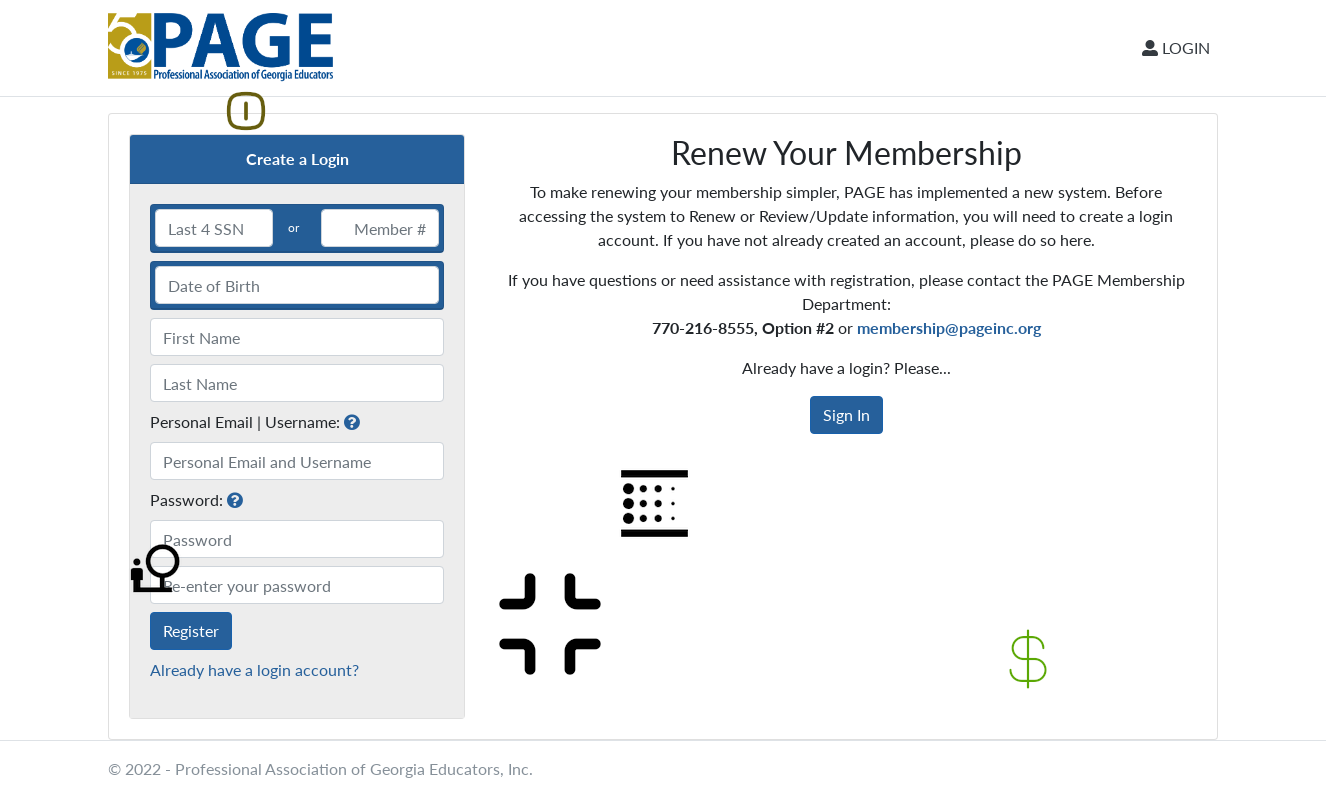  What do you see at coordinates (155, 568) in the screenshot?
I see `explore nature or outdoor activities` at bounding box center [155, 568].